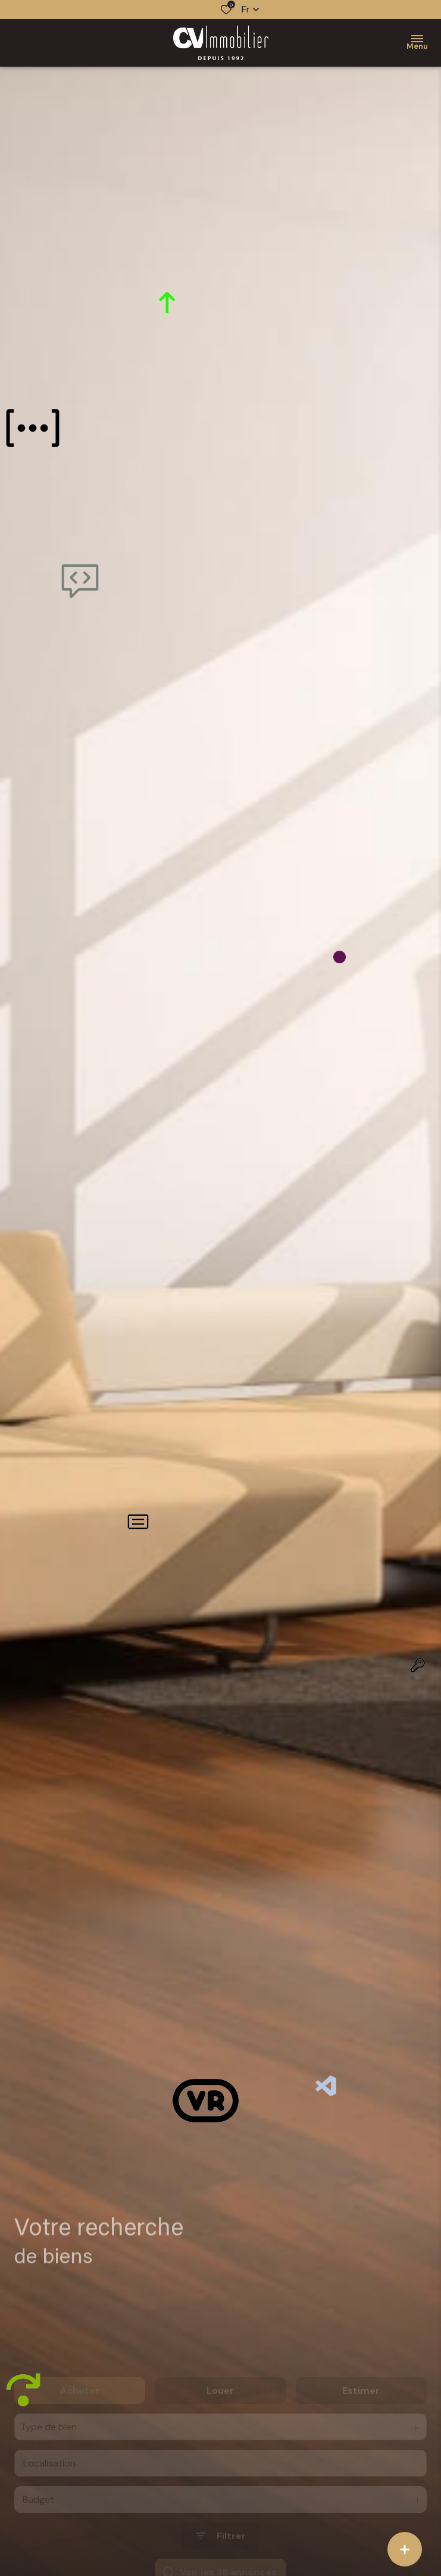 This screenshot has height=2576, width=441. I want to click on access security or authentication settings, so click(418, 1665).